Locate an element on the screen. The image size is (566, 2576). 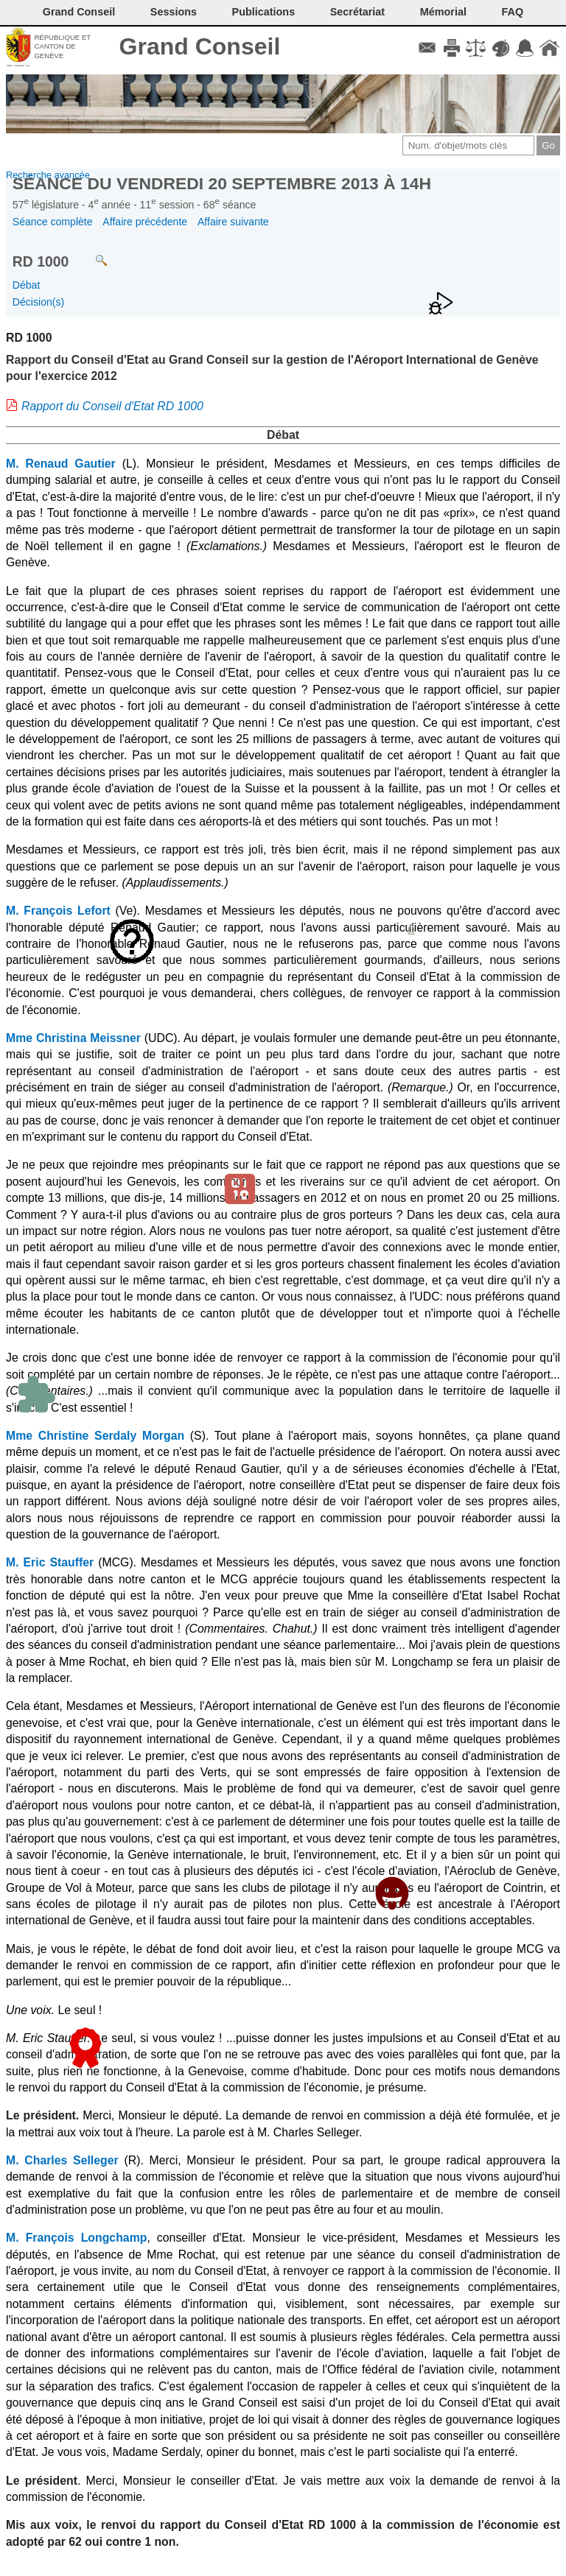
start debugging session is located at coordinates (441, 301).